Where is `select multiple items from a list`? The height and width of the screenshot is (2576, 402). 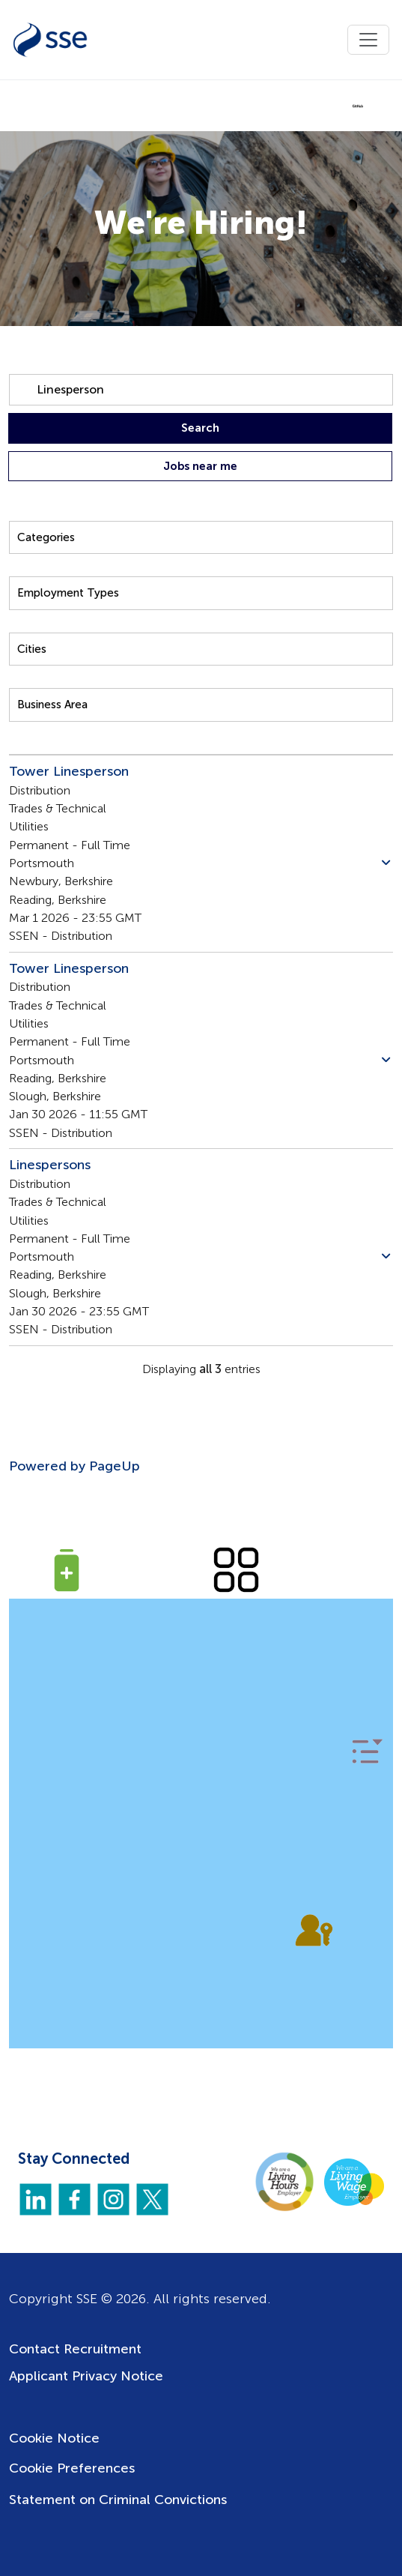 select multiple items from a list is located at coordinates (366, 1751).